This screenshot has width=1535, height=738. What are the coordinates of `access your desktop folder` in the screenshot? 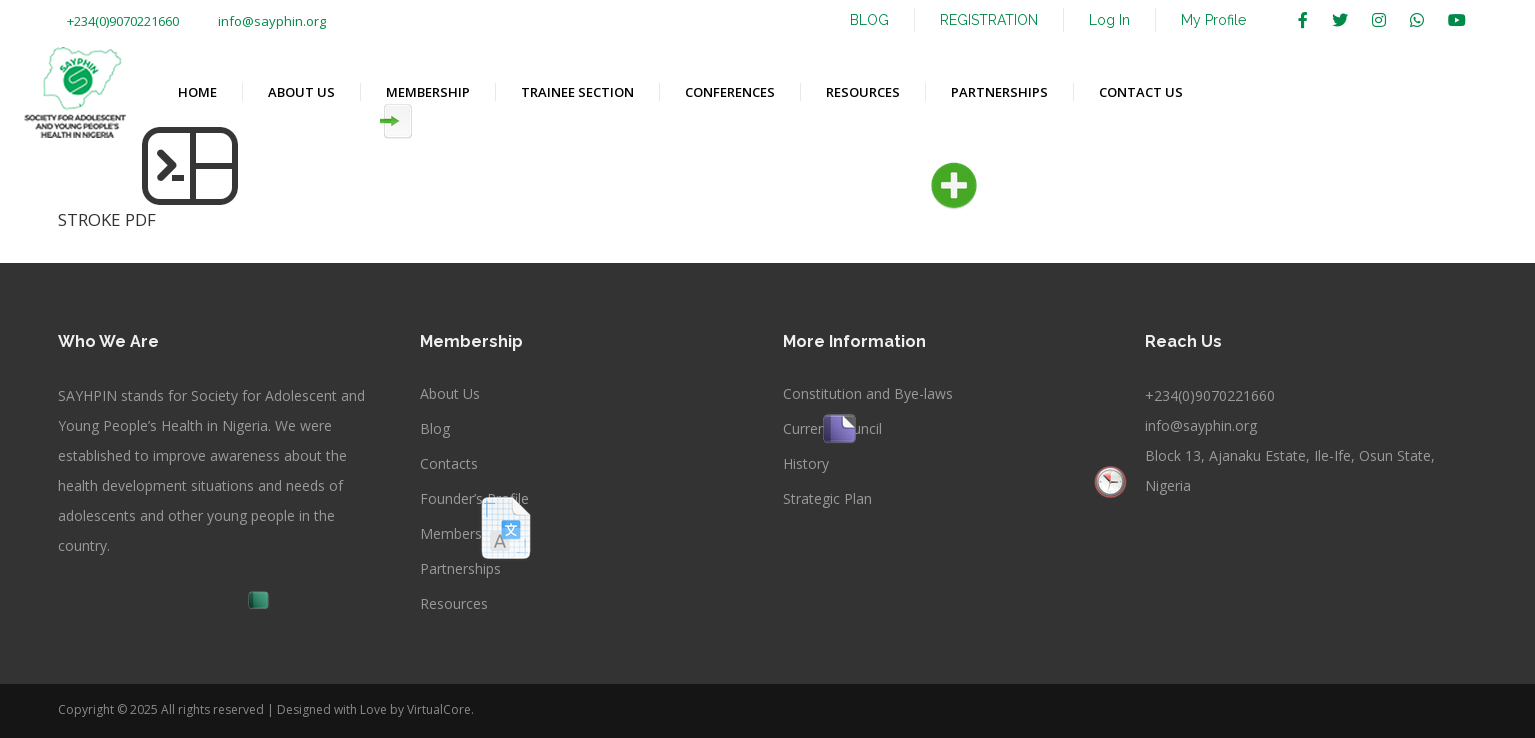 It's located at (258, 599).